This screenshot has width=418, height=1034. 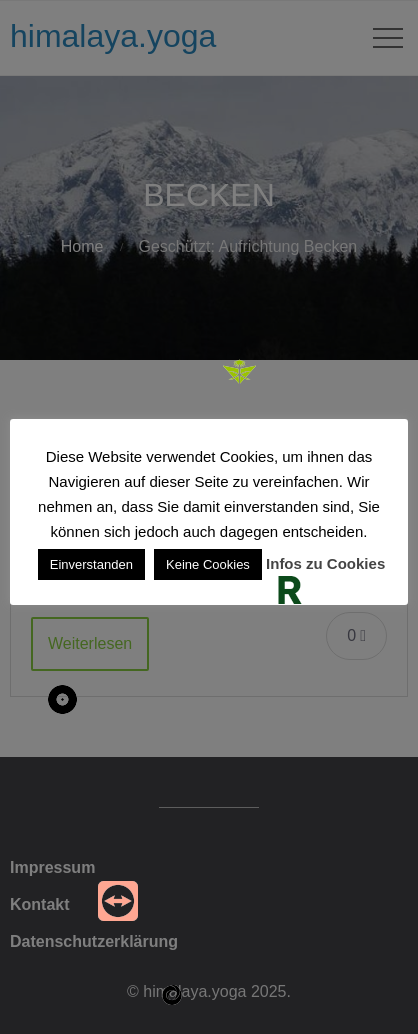 I want to click on launch teamviewer remote desktop application, so click(x=118, y=901).